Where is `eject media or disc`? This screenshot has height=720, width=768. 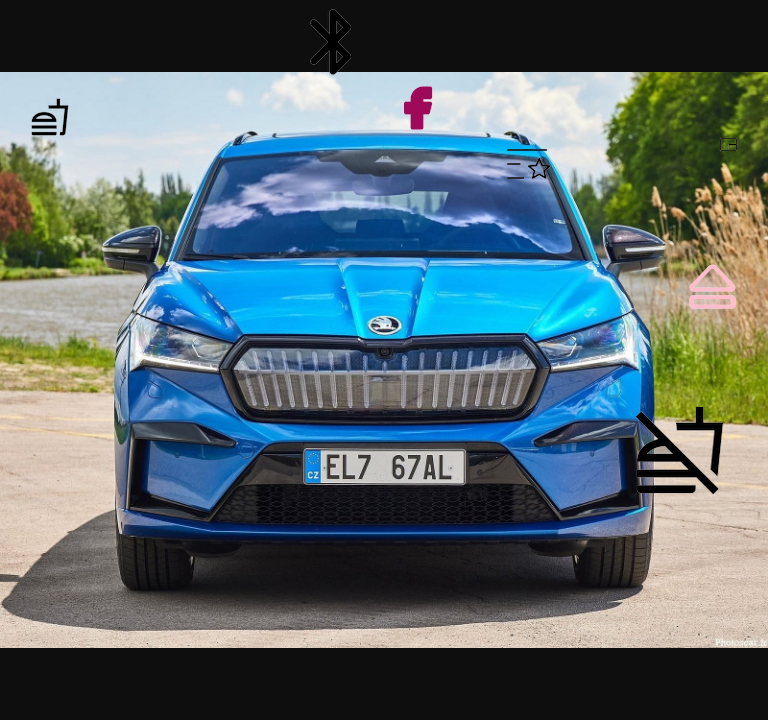 eject media or disc is located at coordinates (712, 289).